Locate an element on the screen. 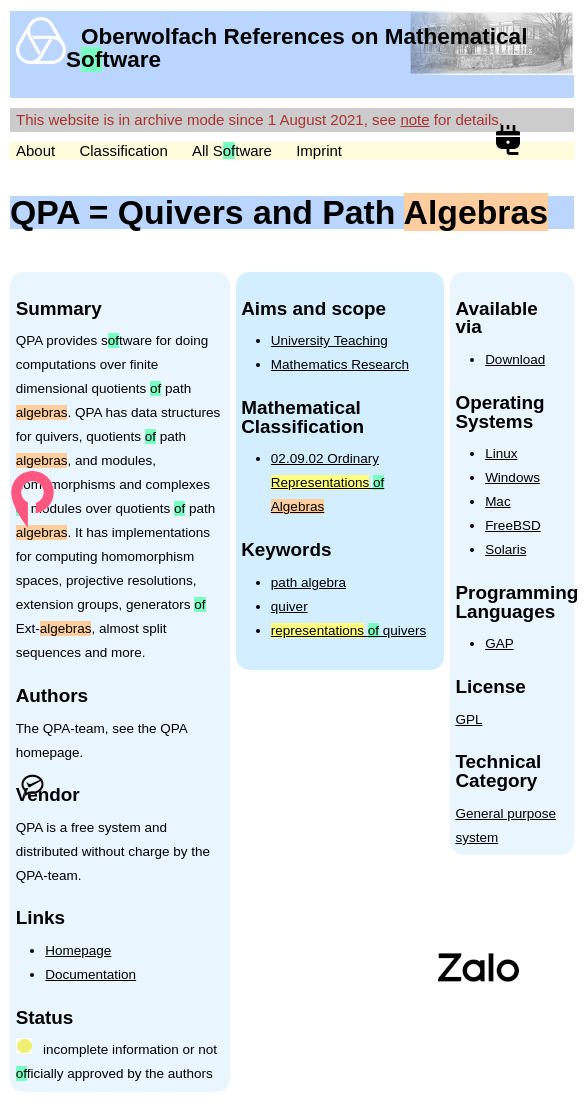 This screenshot has width=584, height=1102. player.me logo is located at coordinates (32, 499).